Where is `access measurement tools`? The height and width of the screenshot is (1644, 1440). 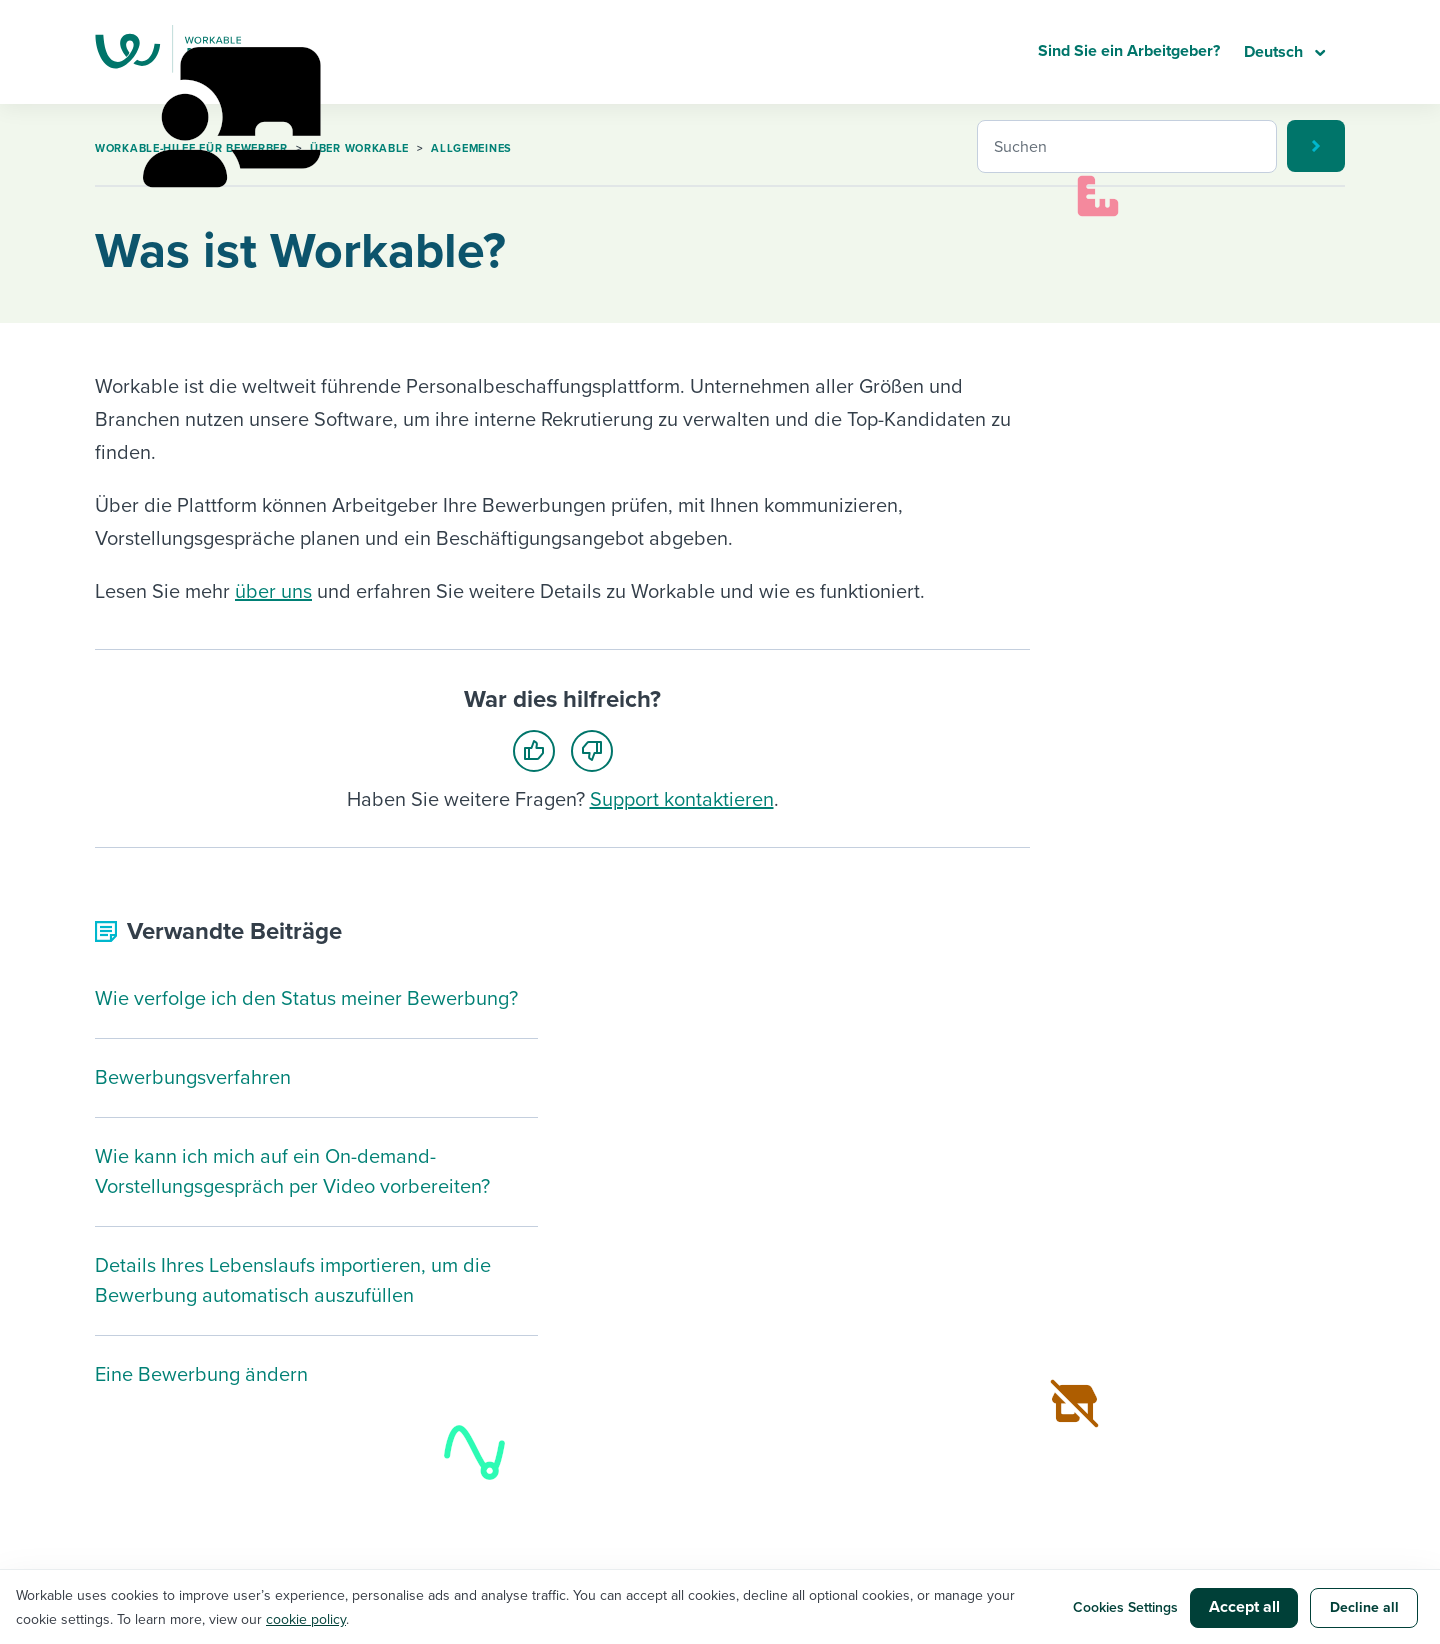
access measurement tools is located at coordinates (1098, 196).